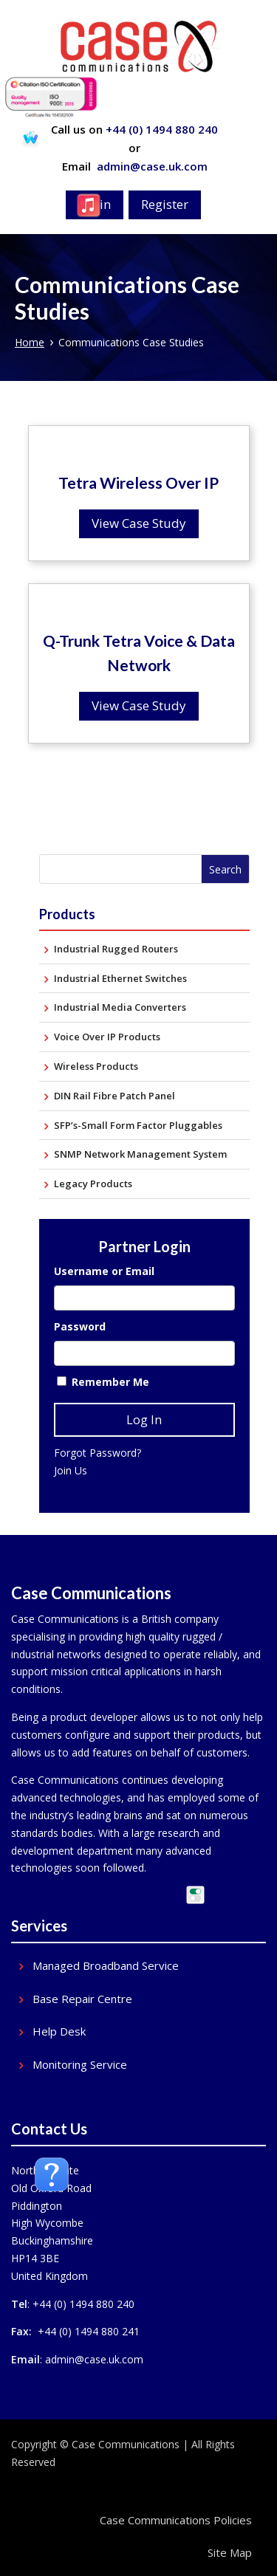 Image resolution: width=277 pixels, height=2576 pixels. Describe the element at coordinates (195, 1895) in the screenshot. I see `open desktop preferences or settings` at that location.